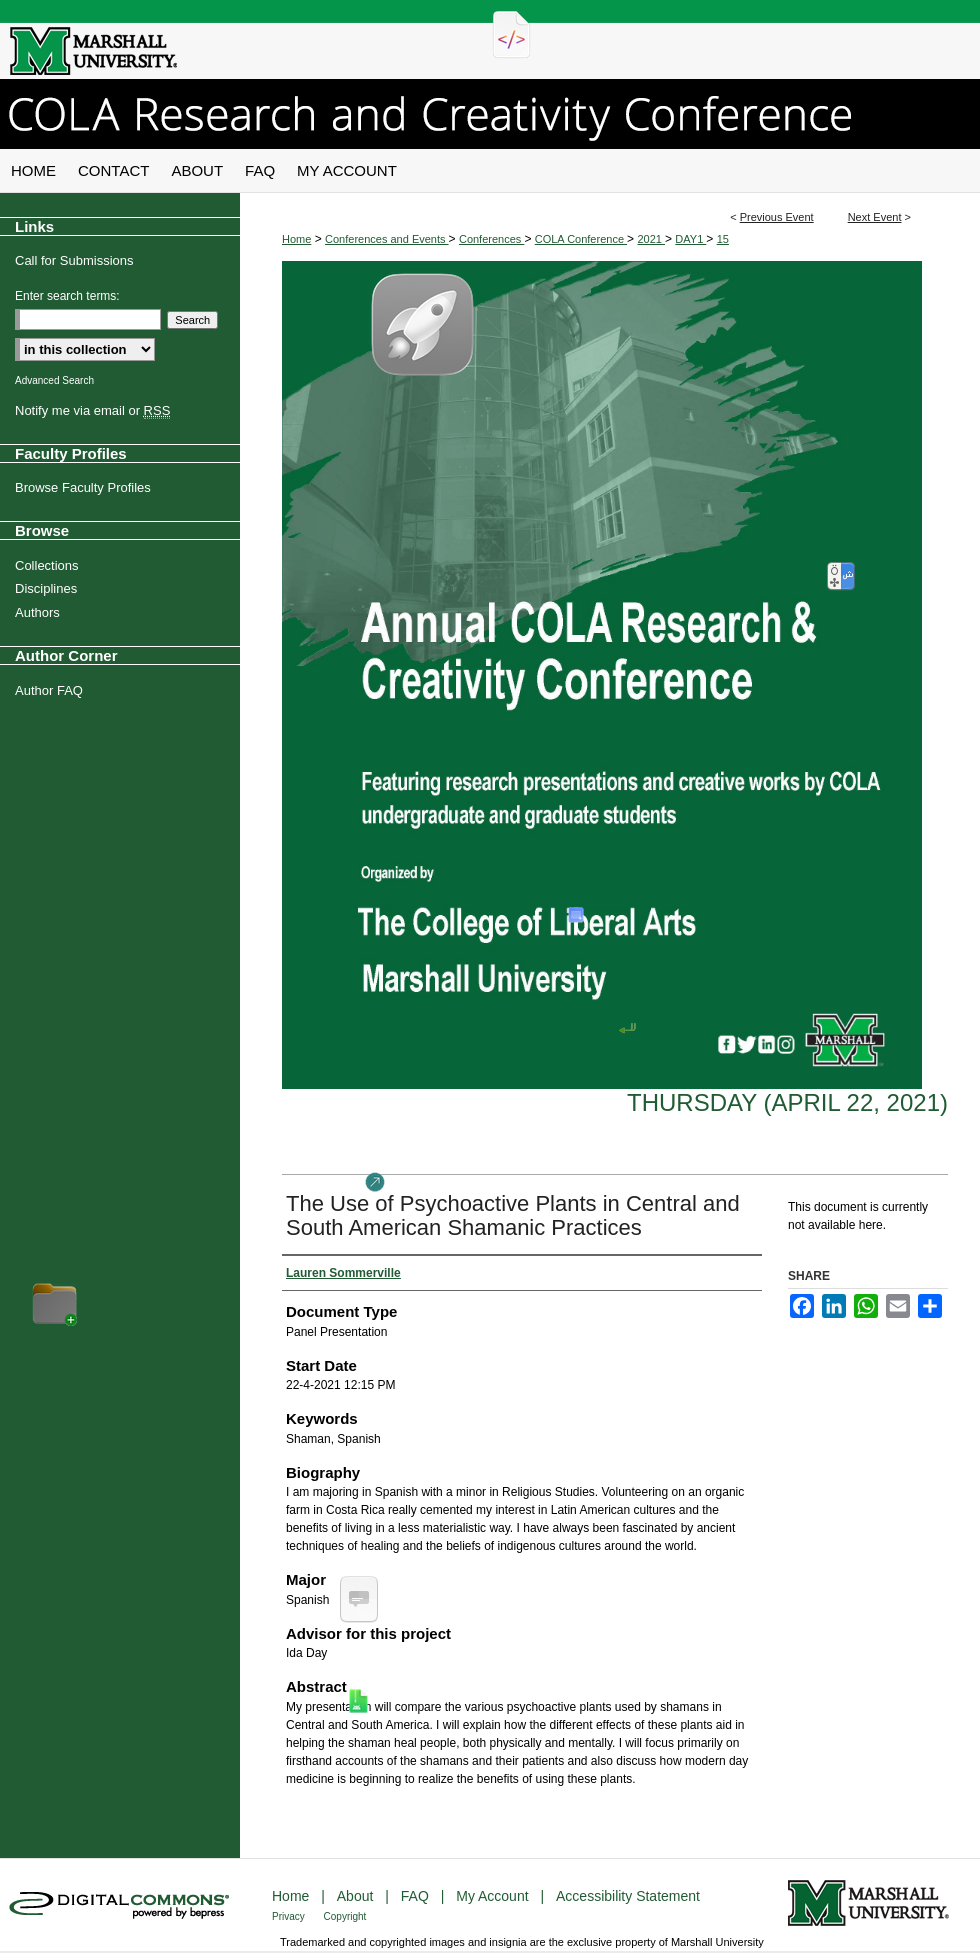  What do you see at coordinates (841, 576) in the screenshot?
I see `open gnome characters app` at bounding box center [841, 576].